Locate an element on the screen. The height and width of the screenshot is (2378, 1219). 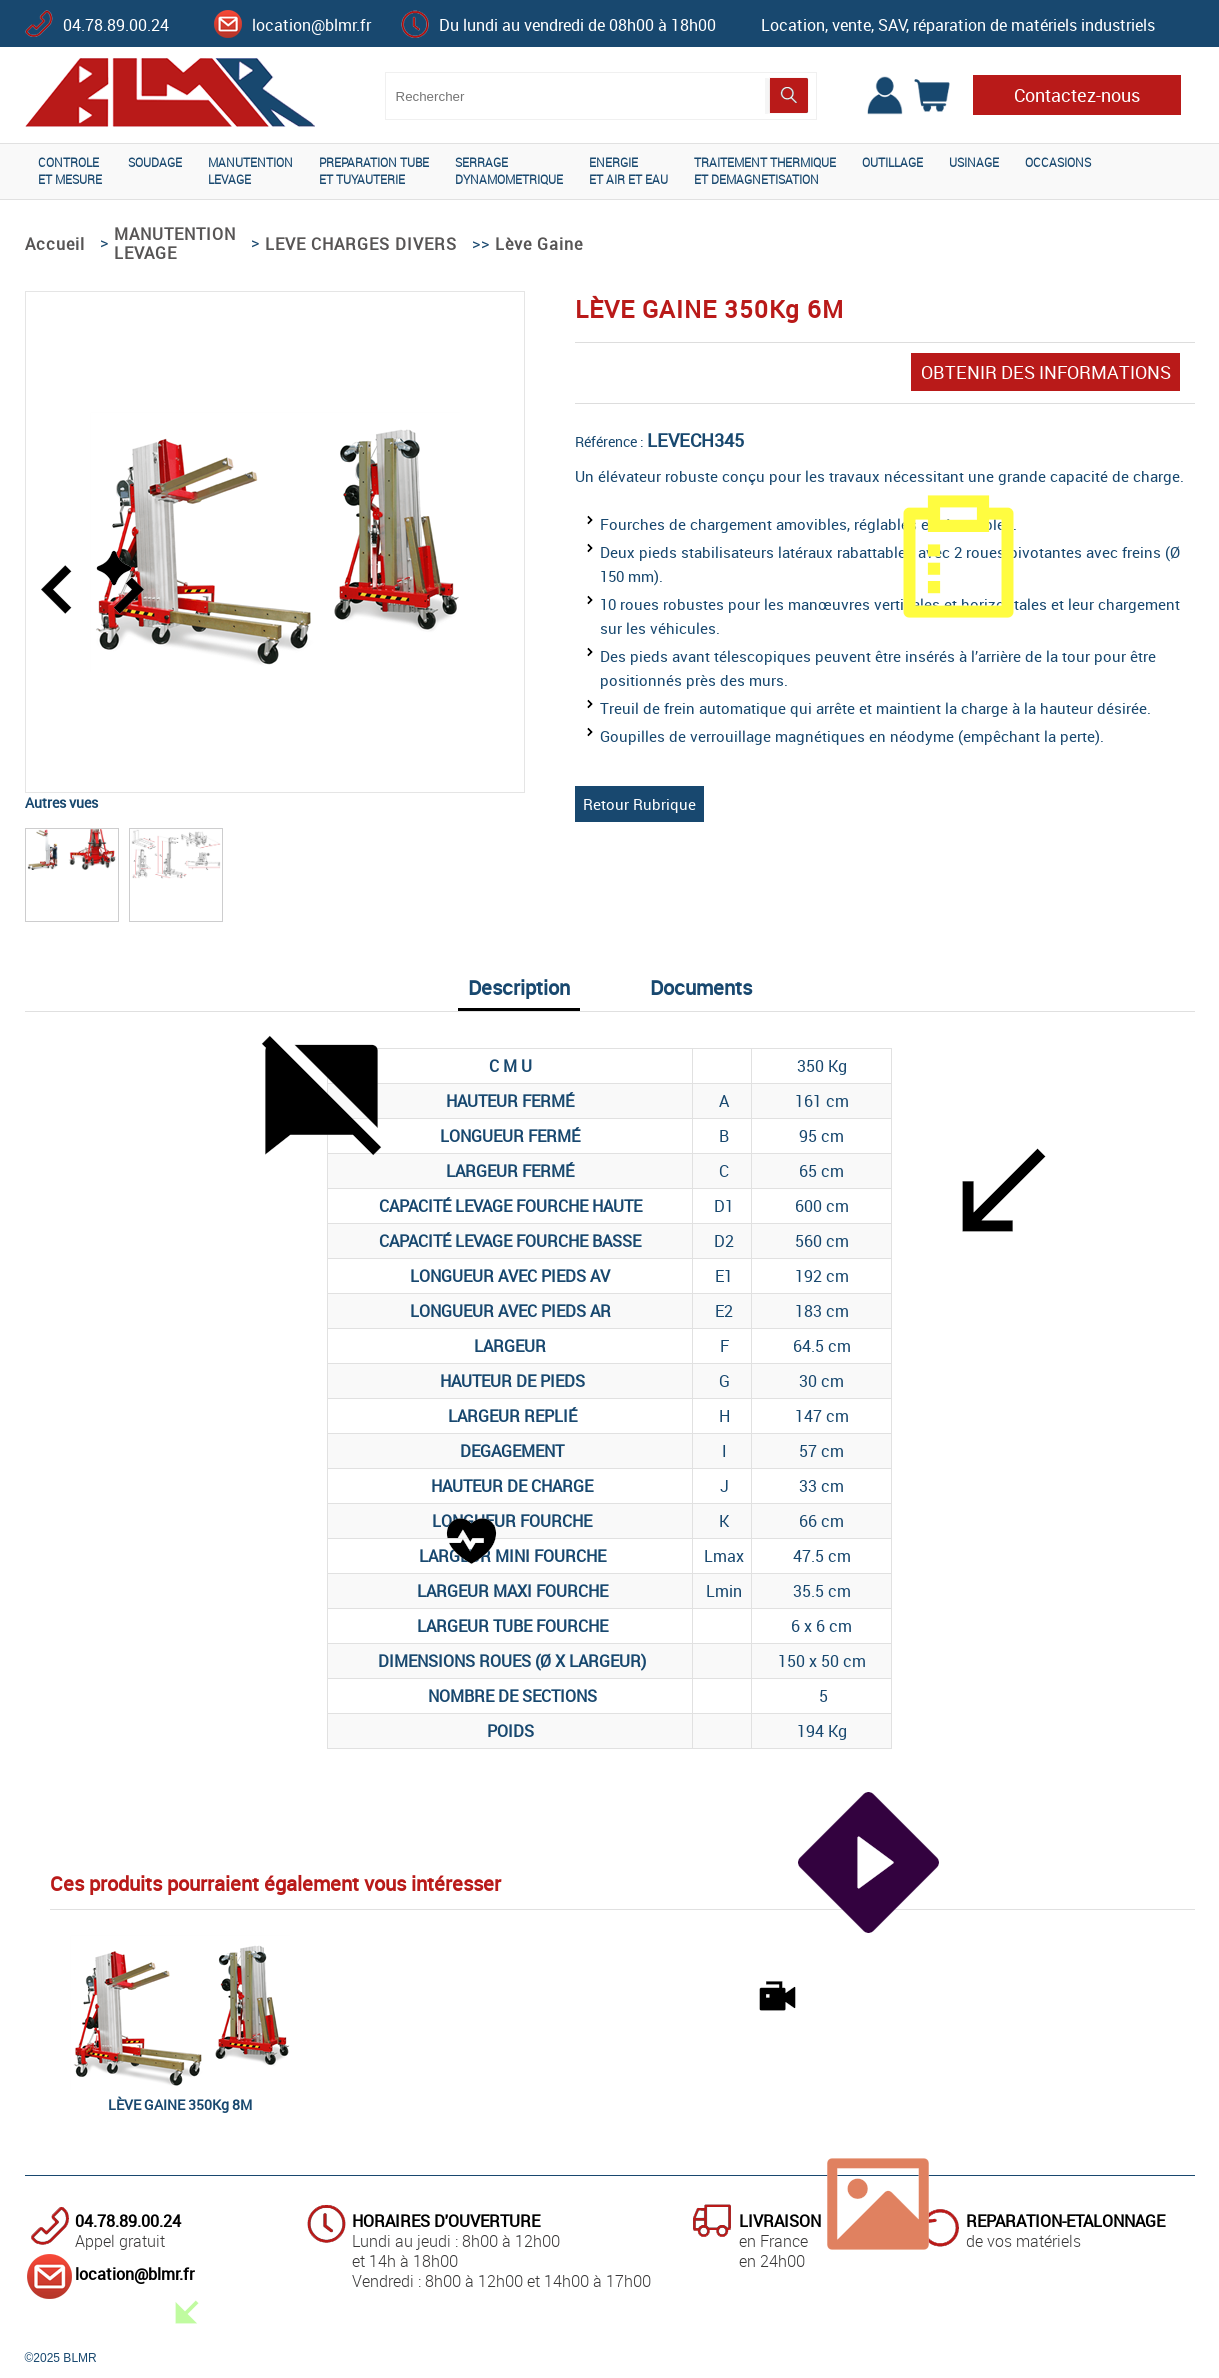
navigate back and down in a hierarchy is located at coordinates (1002, 1192).